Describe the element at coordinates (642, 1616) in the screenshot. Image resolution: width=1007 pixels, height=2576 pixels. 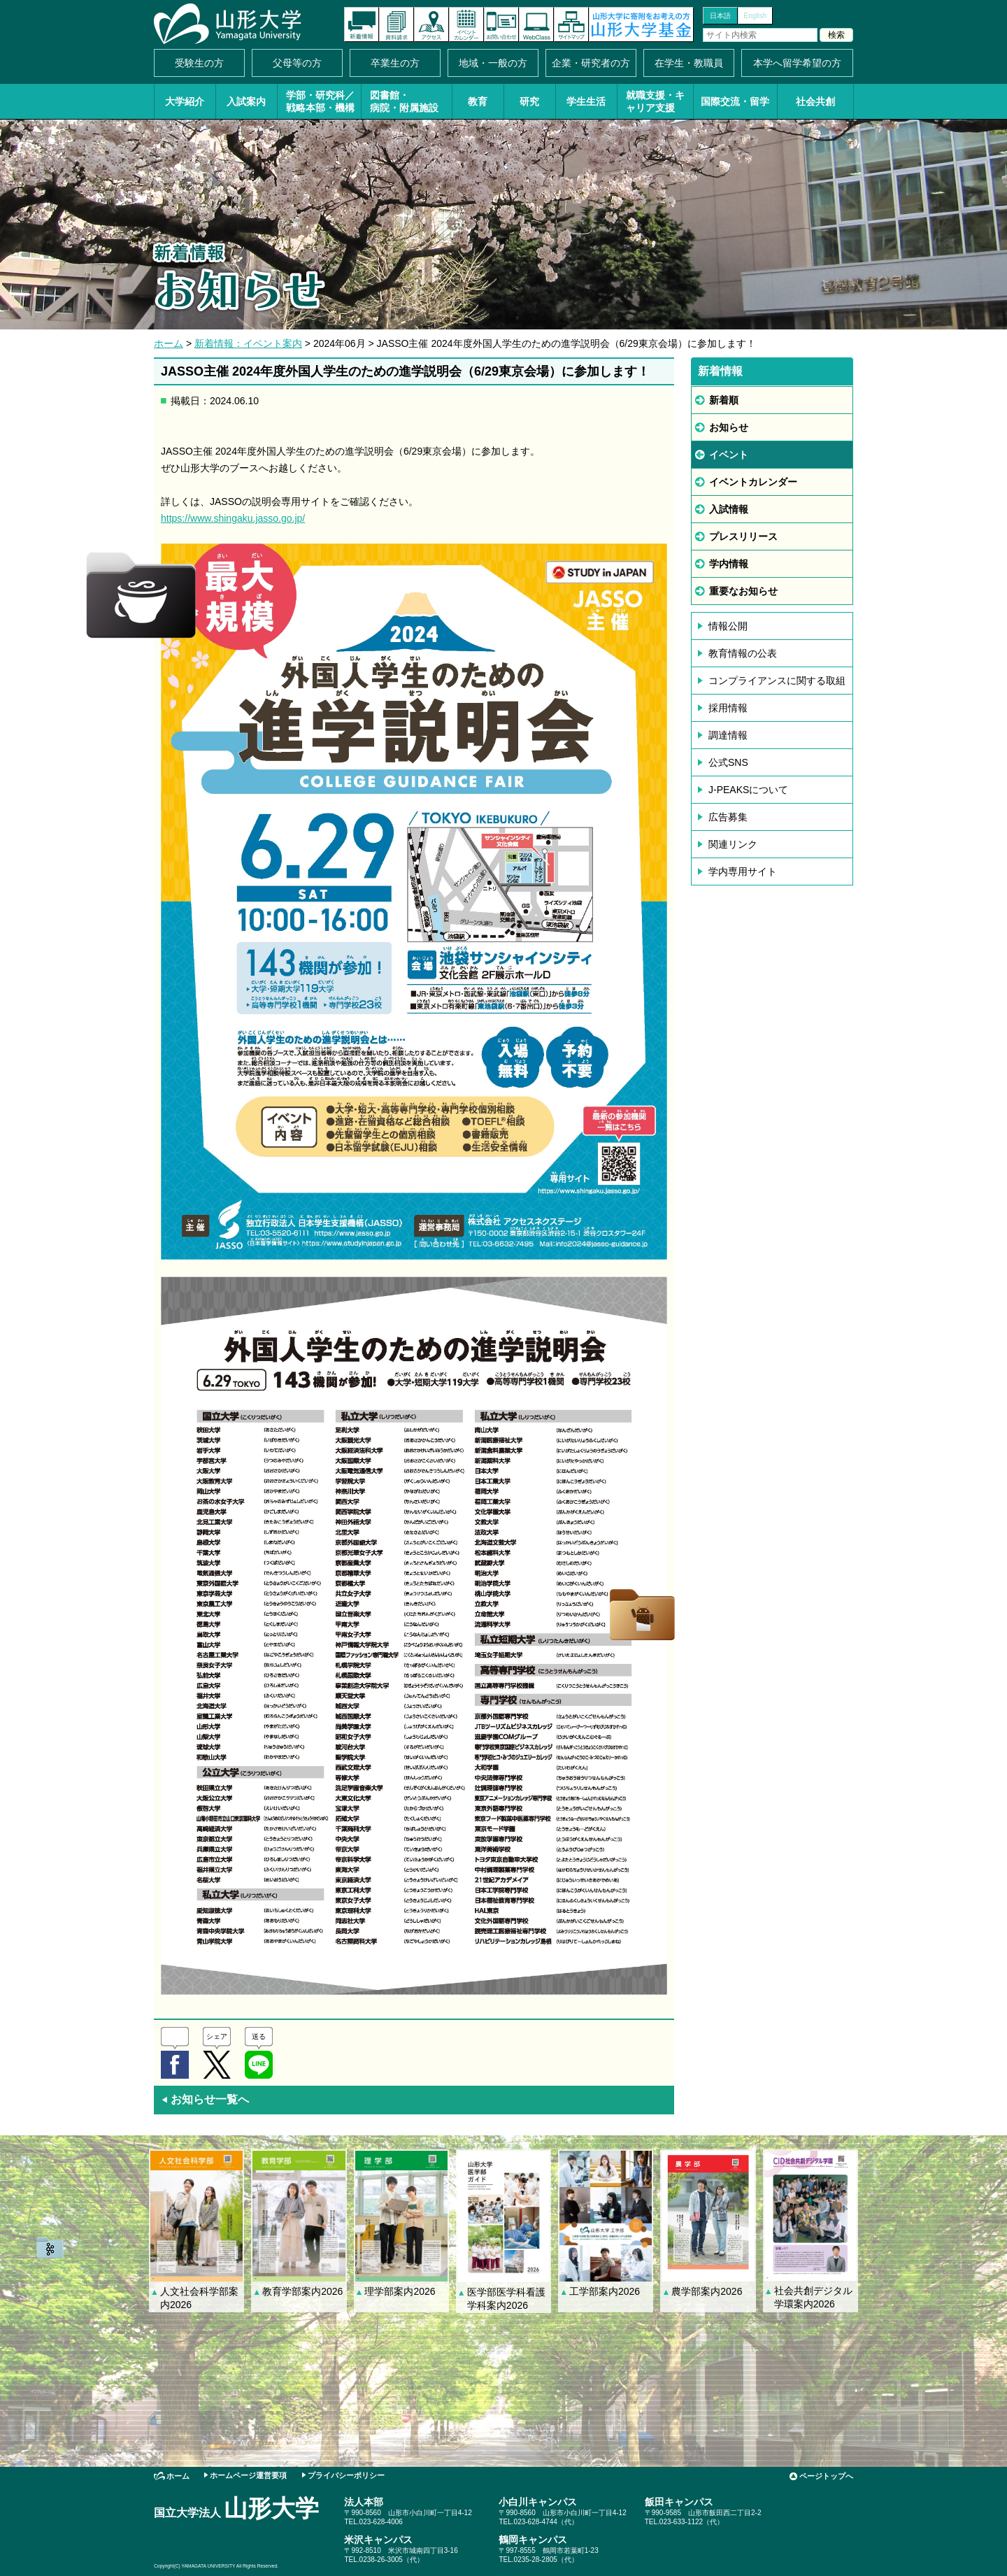
I see `folder containing android ice cream sandwich system files` at that location.